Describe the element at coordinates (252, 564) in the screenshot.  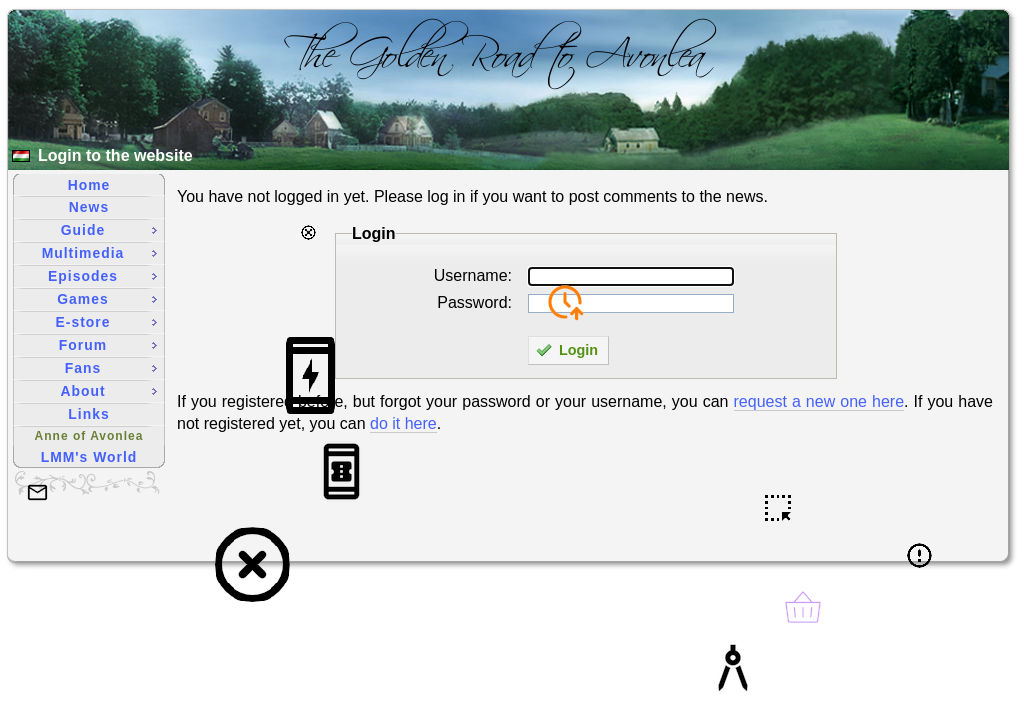
I see `dismiss or close a dialog` at that location.